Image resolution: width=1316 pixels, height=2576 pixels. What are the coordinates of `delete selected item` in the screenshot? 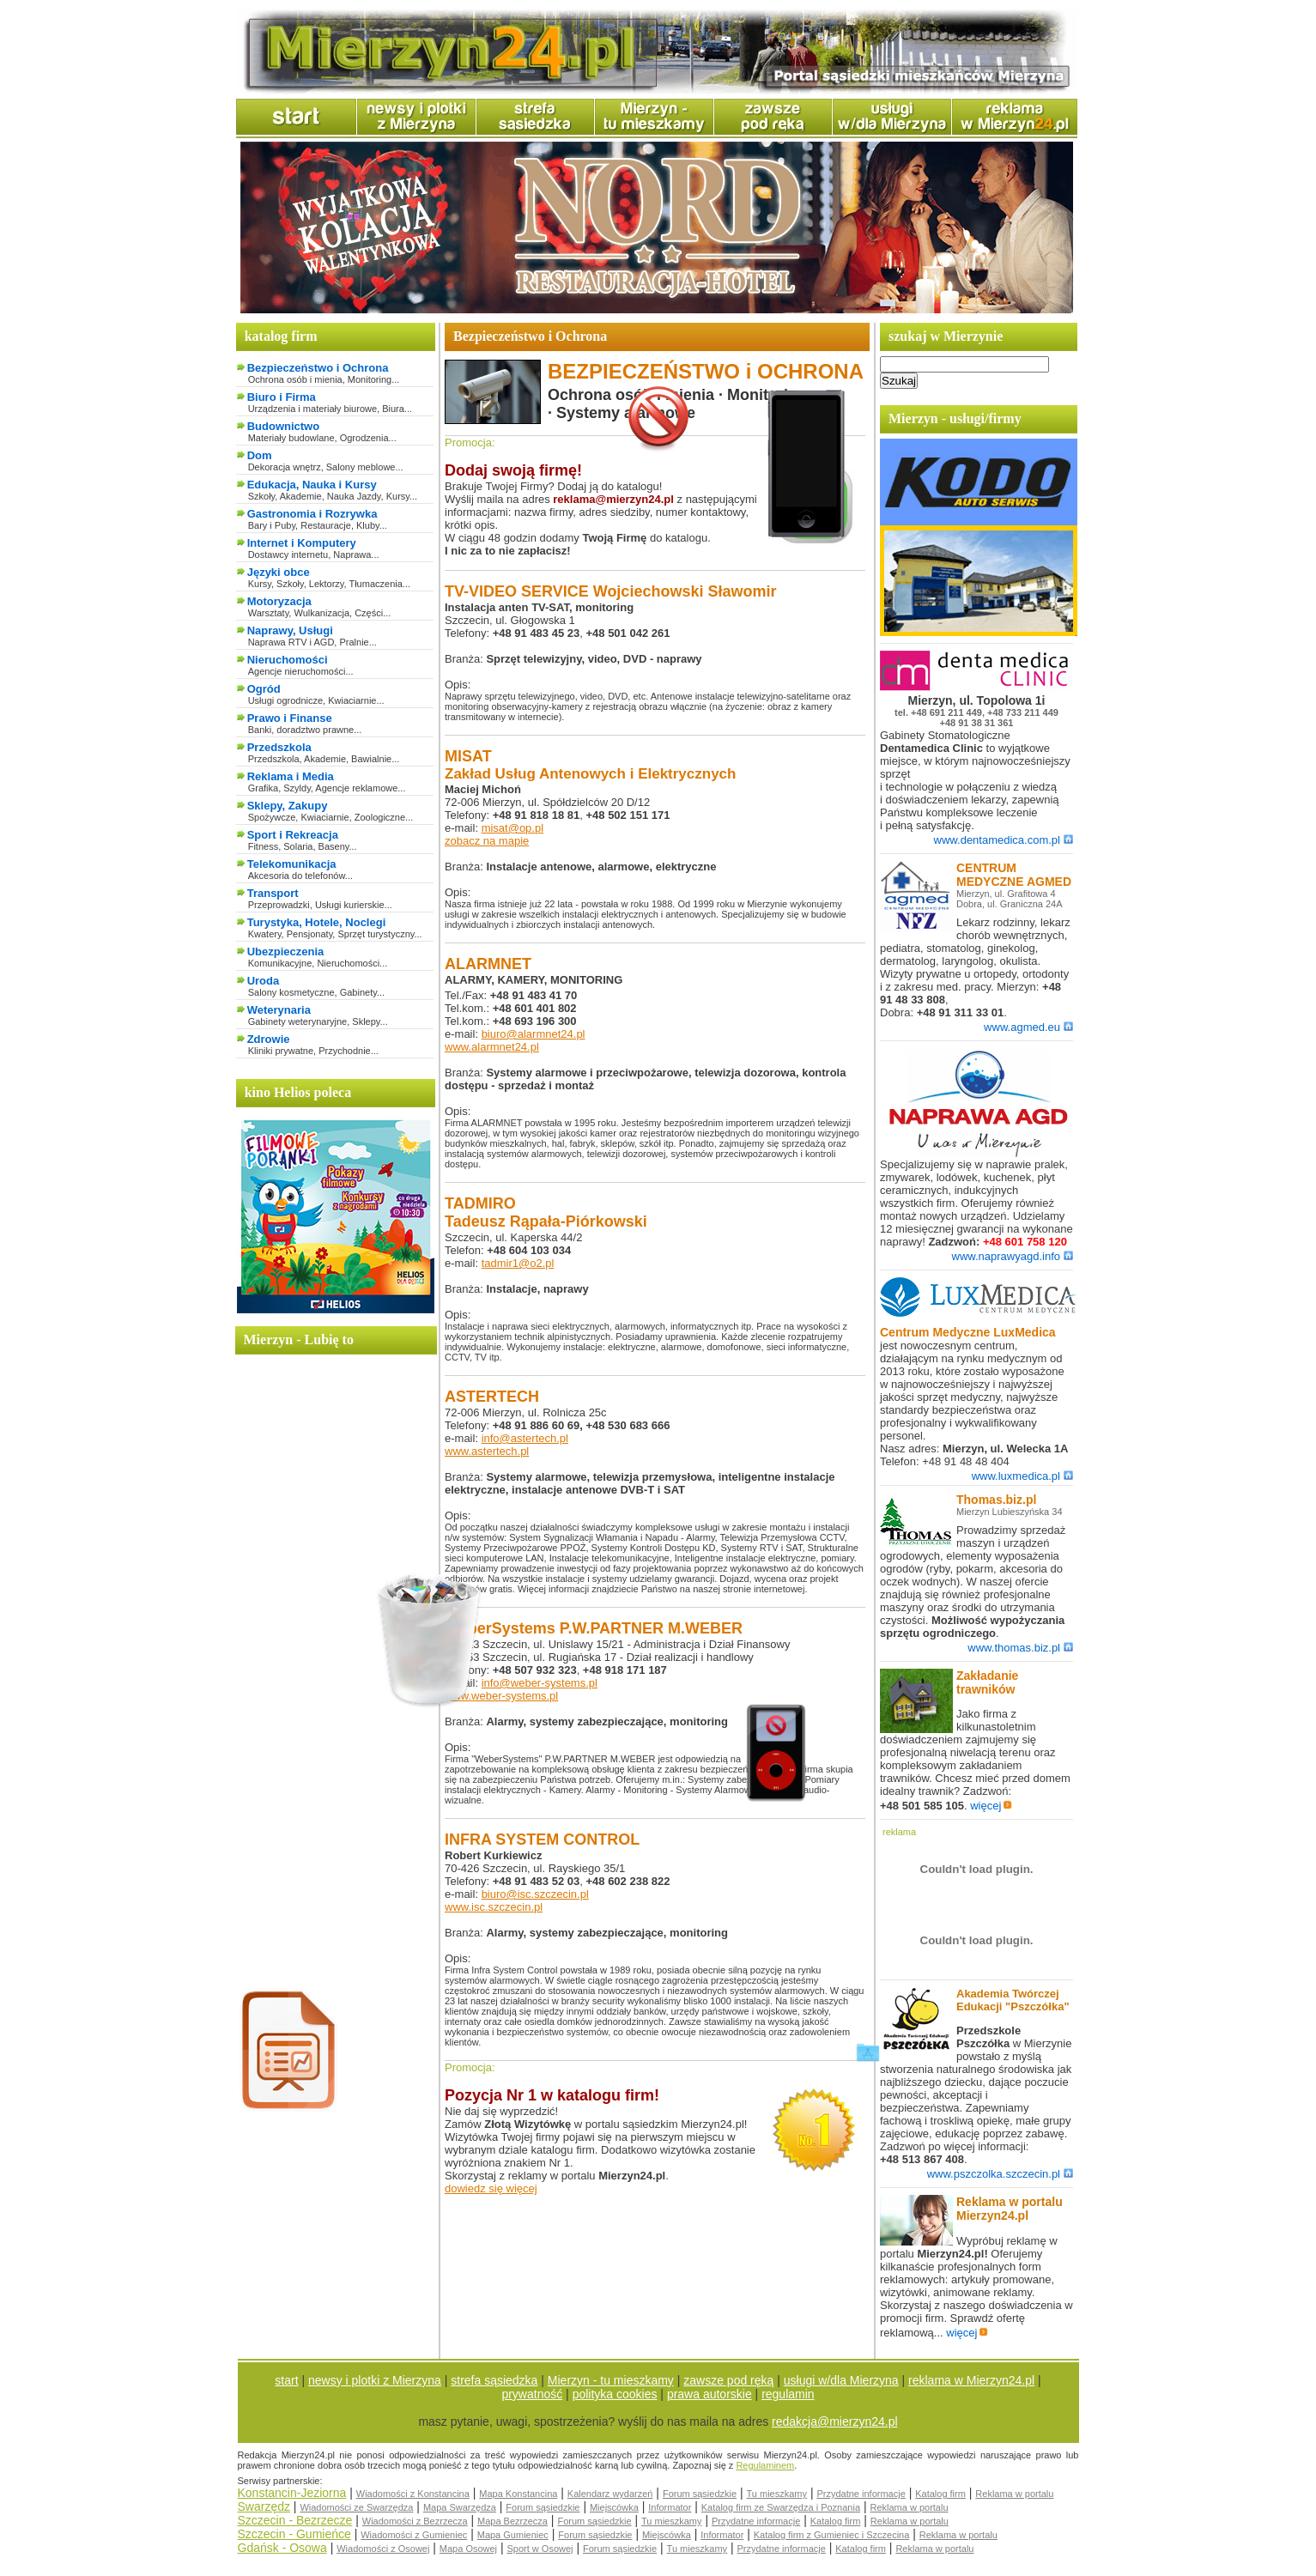 It's located at (657, 412).